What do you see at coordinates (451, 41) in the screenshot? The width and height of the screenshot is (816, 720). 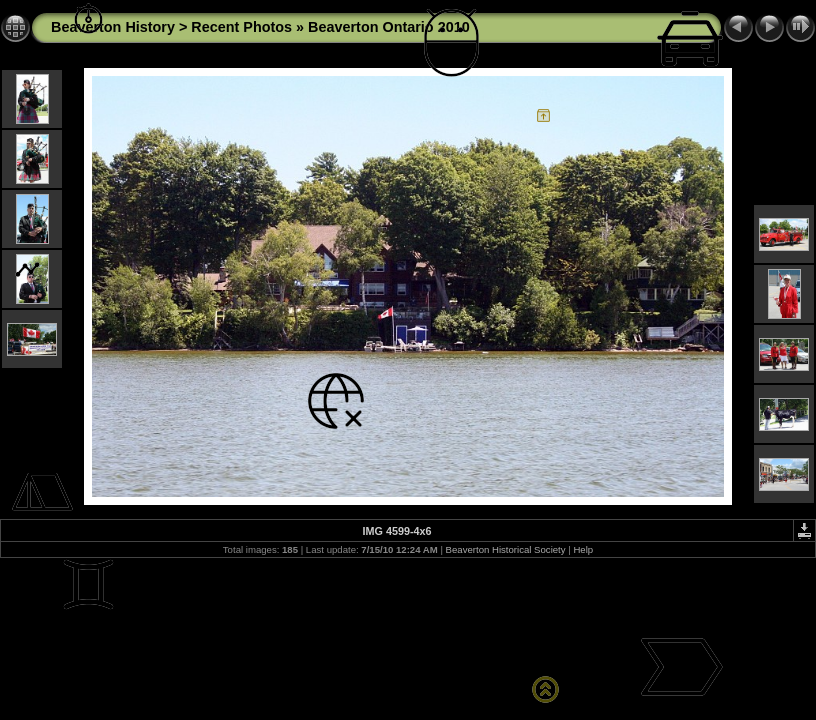 I see `android device or system settings` at bounding box center [451, 41].